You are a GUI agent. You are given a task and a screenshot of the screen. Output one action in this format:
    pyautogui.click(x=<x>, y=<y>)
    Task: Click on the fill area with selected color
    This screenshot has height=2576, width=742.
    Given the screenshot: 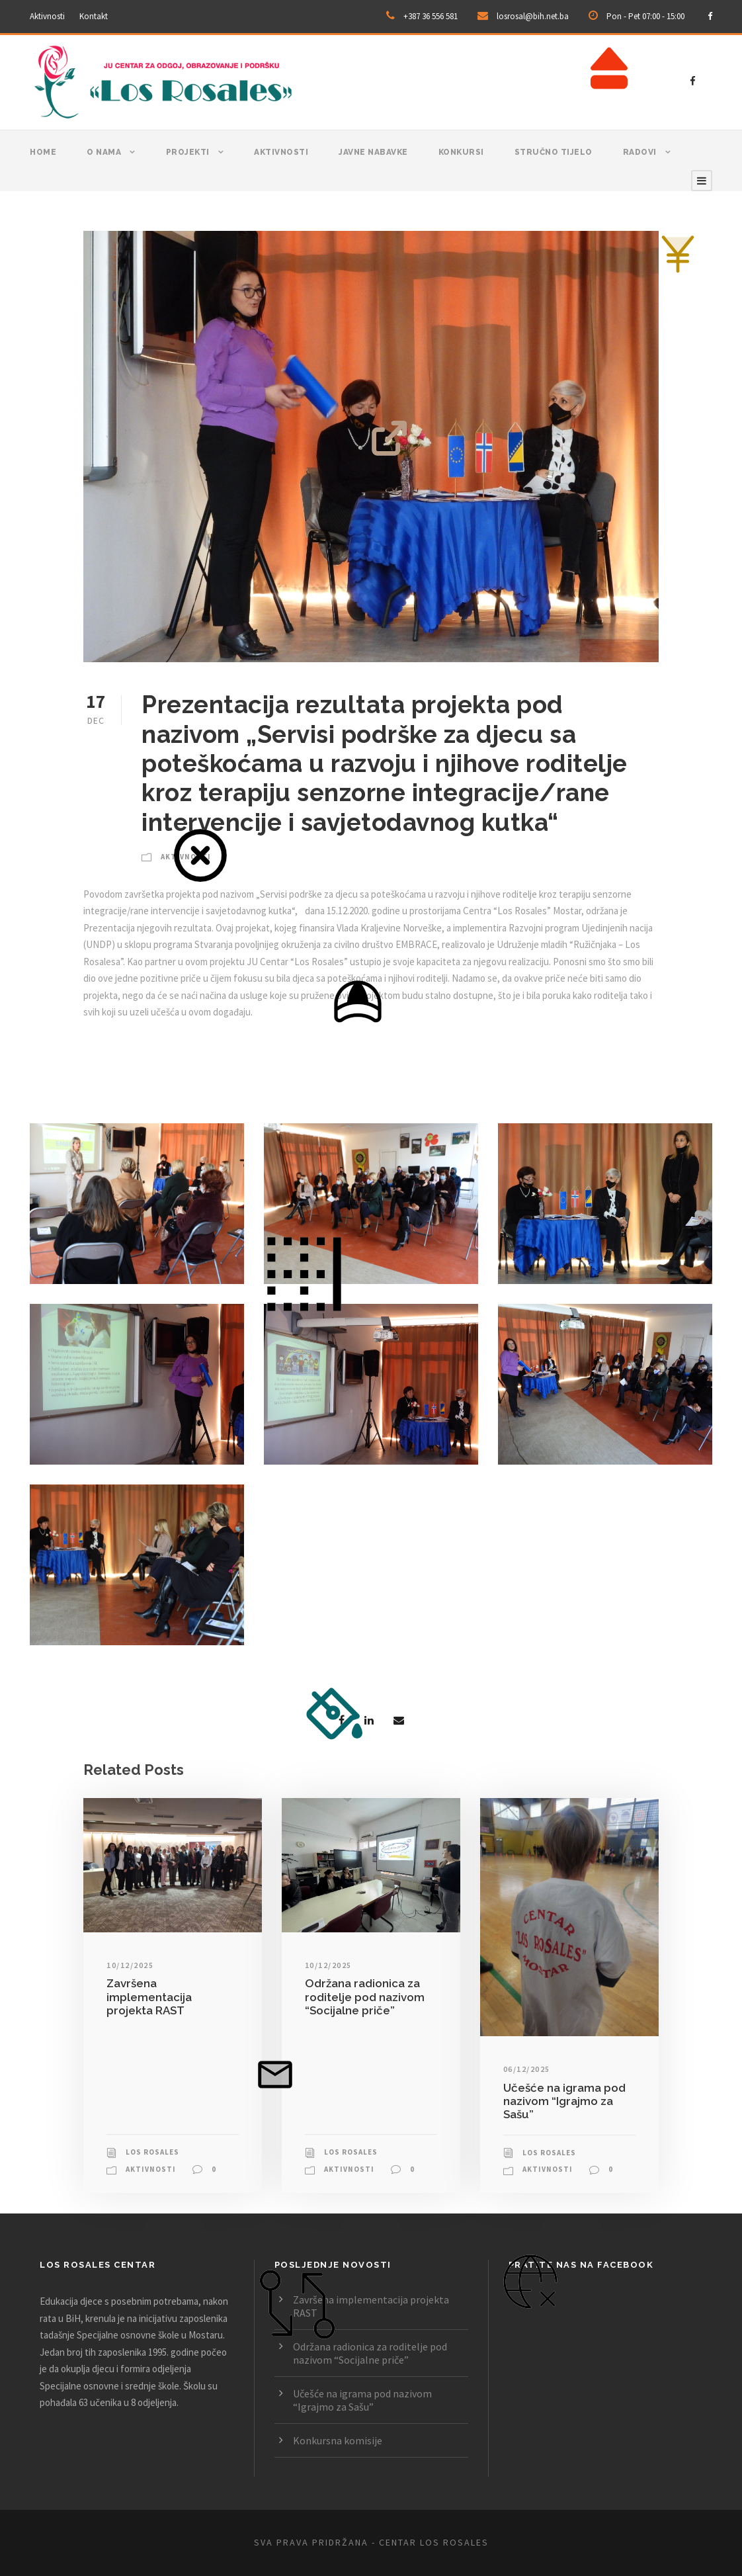 What is the action you would take?
    pyautogui.click(x=334, y=1715)
    